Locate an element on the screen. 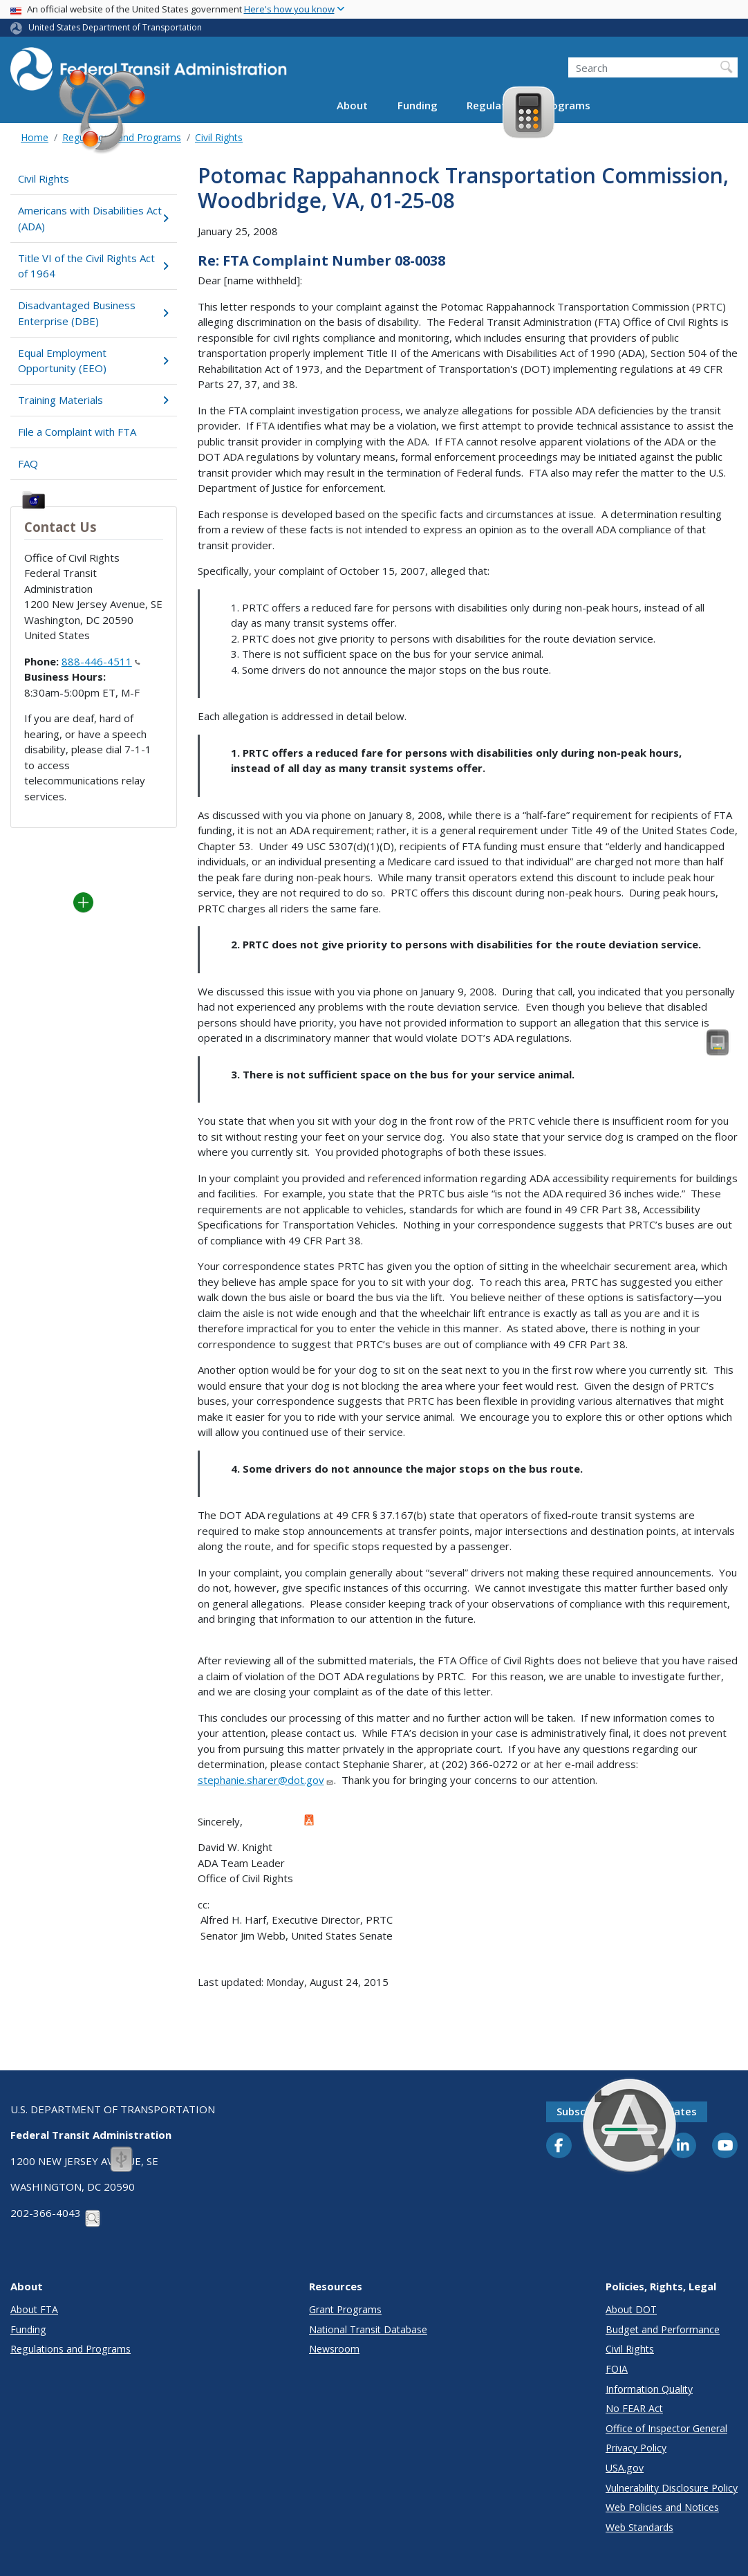 This screenshot has height=2576, width=748. add a new item is located at coordinates (83, 902).